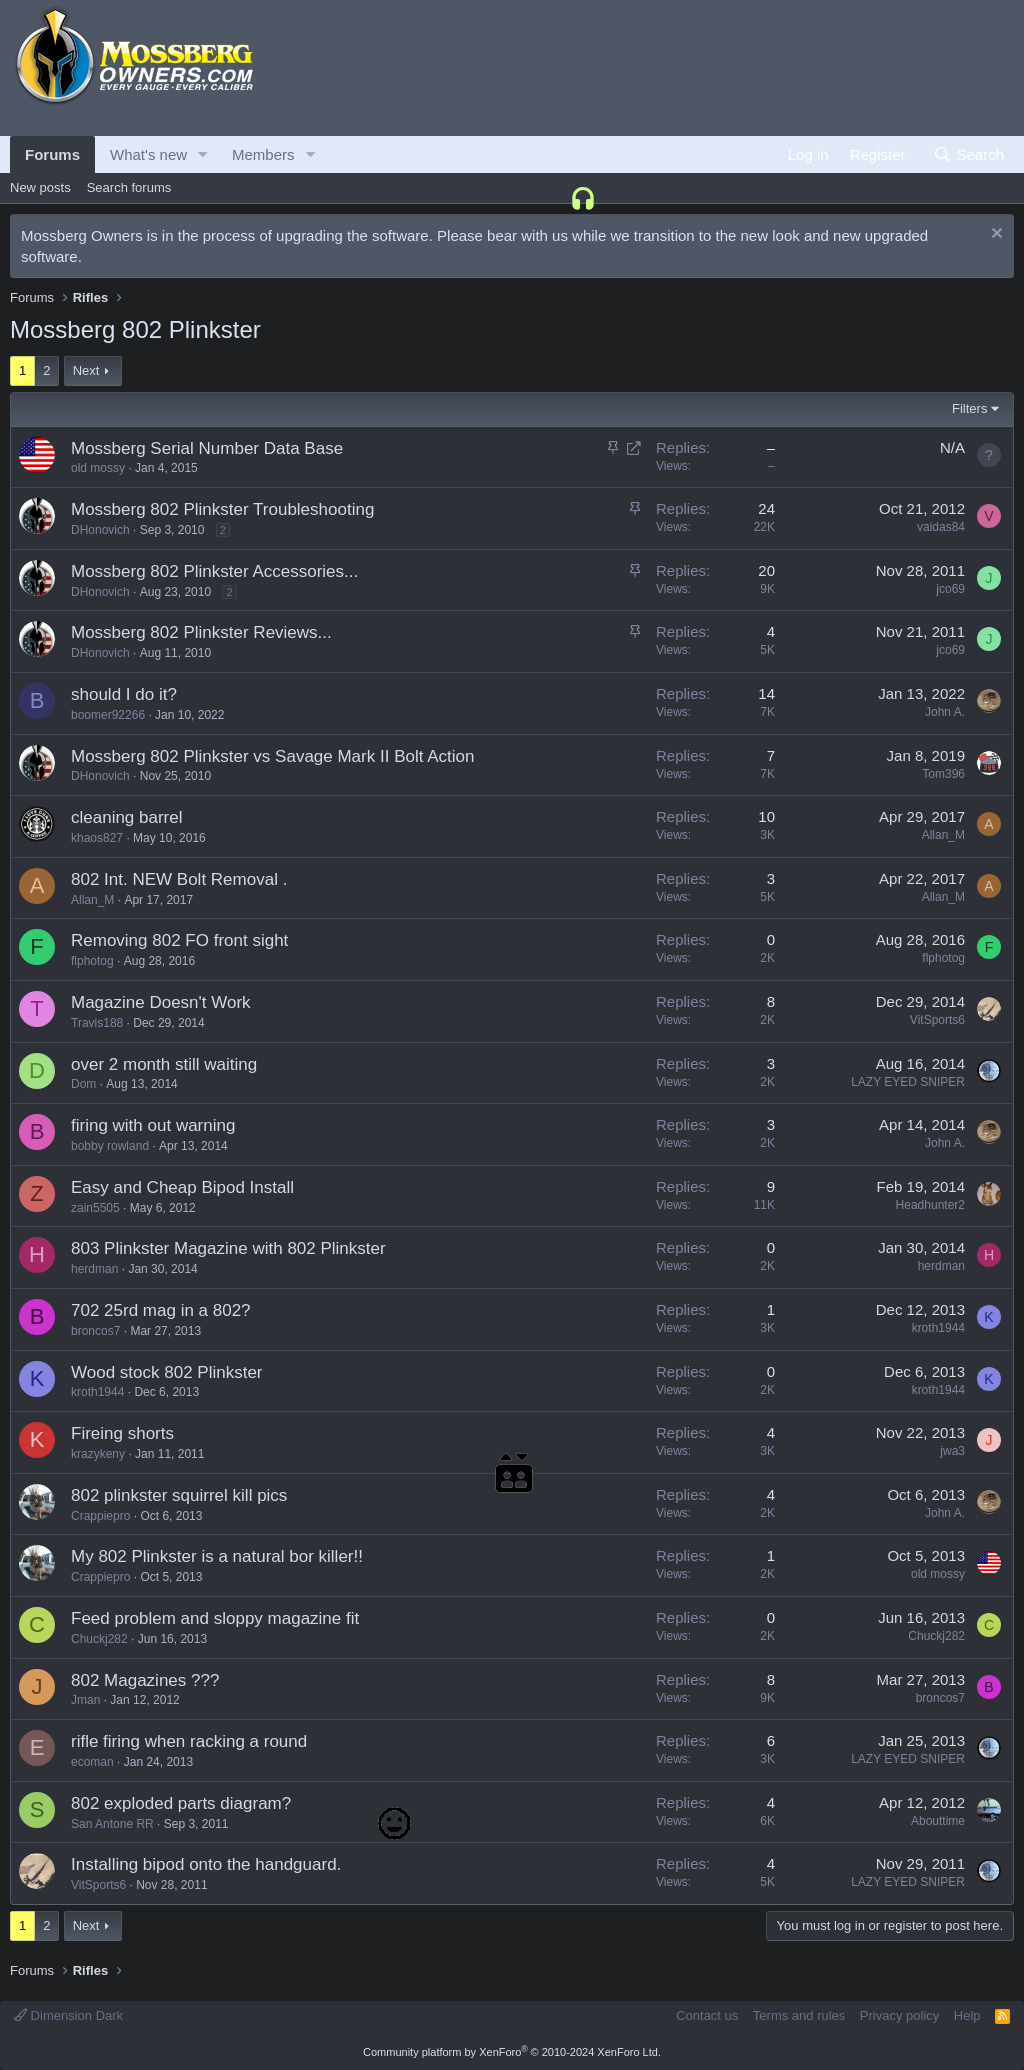 Image resolution: width=1024 pixels, height=2070 pixels. I want to click on indicates elevator access nearby, so click(514, 1474).